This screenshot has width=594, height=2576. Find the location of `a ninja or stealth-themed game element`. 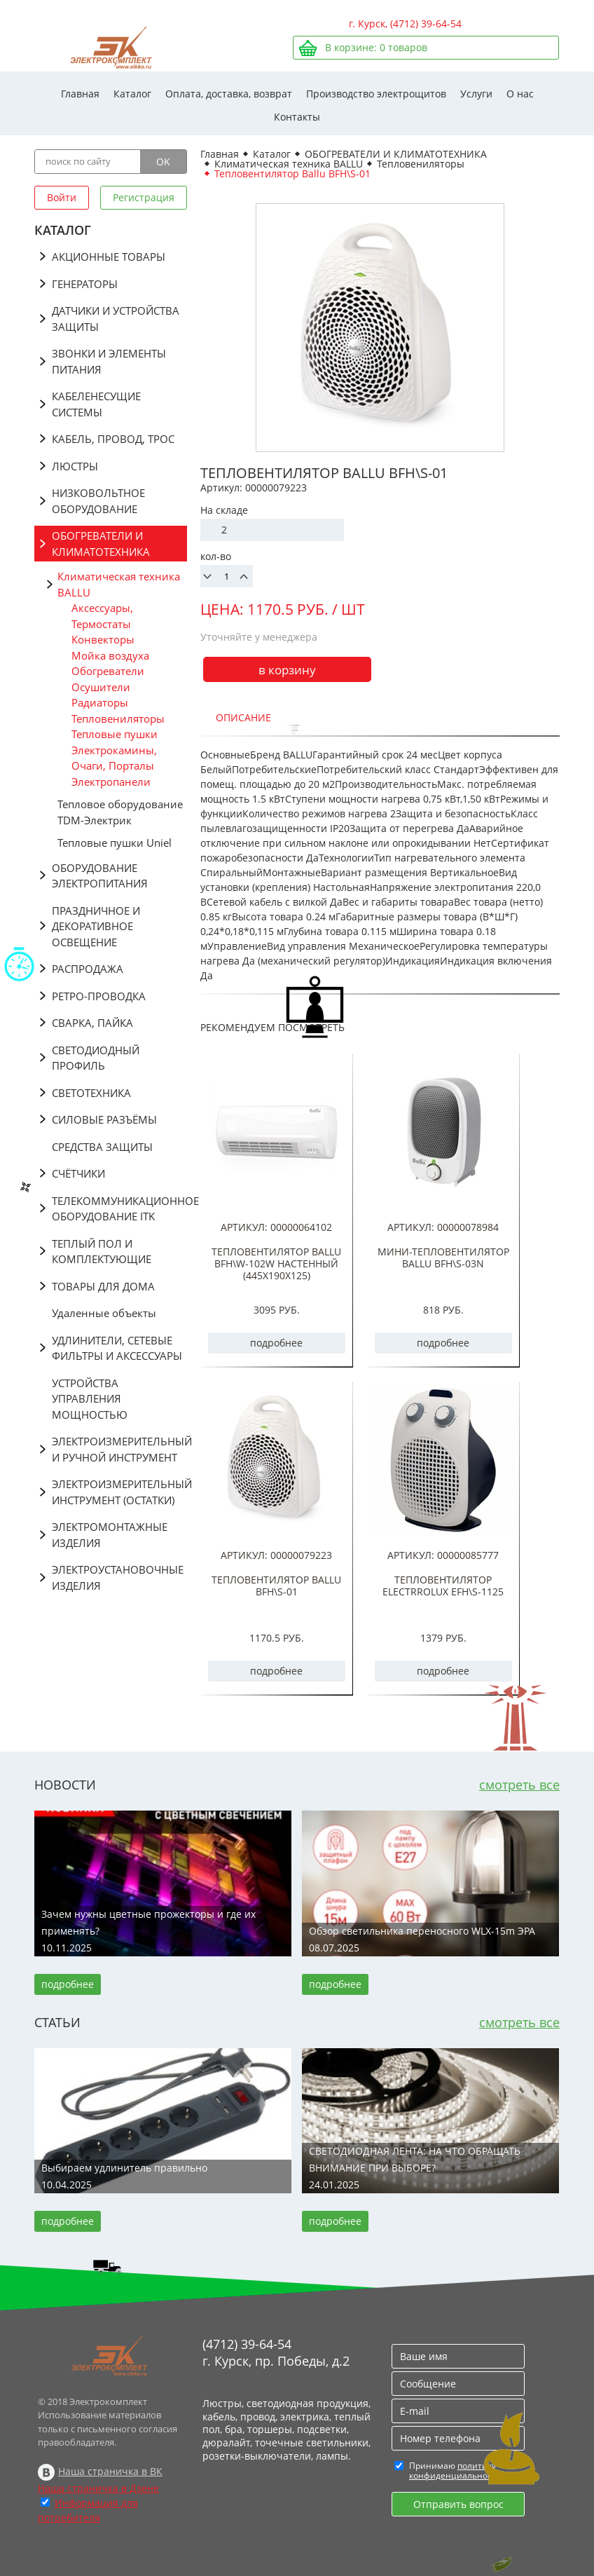

a ninja or stealth-themed game element is located at coordinates (25, 1187).